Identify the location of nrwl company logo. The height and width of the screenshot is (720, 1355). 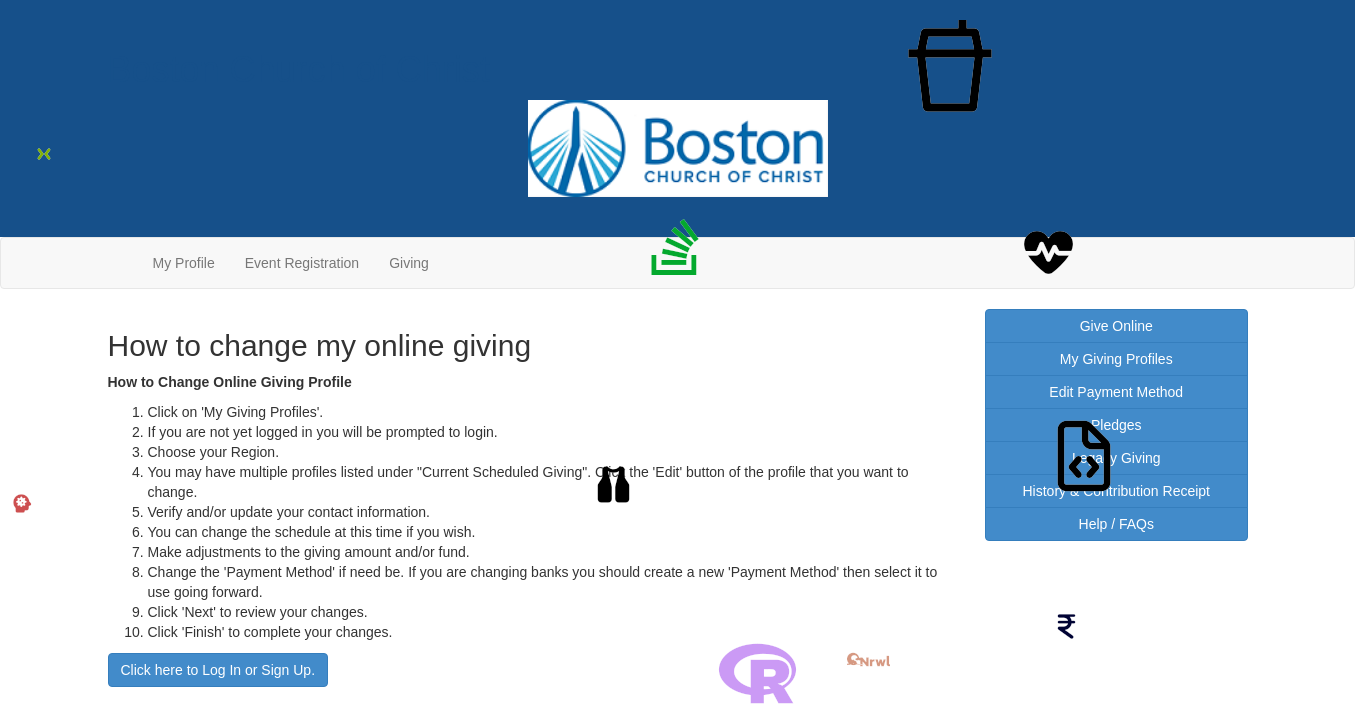
(868, 659).